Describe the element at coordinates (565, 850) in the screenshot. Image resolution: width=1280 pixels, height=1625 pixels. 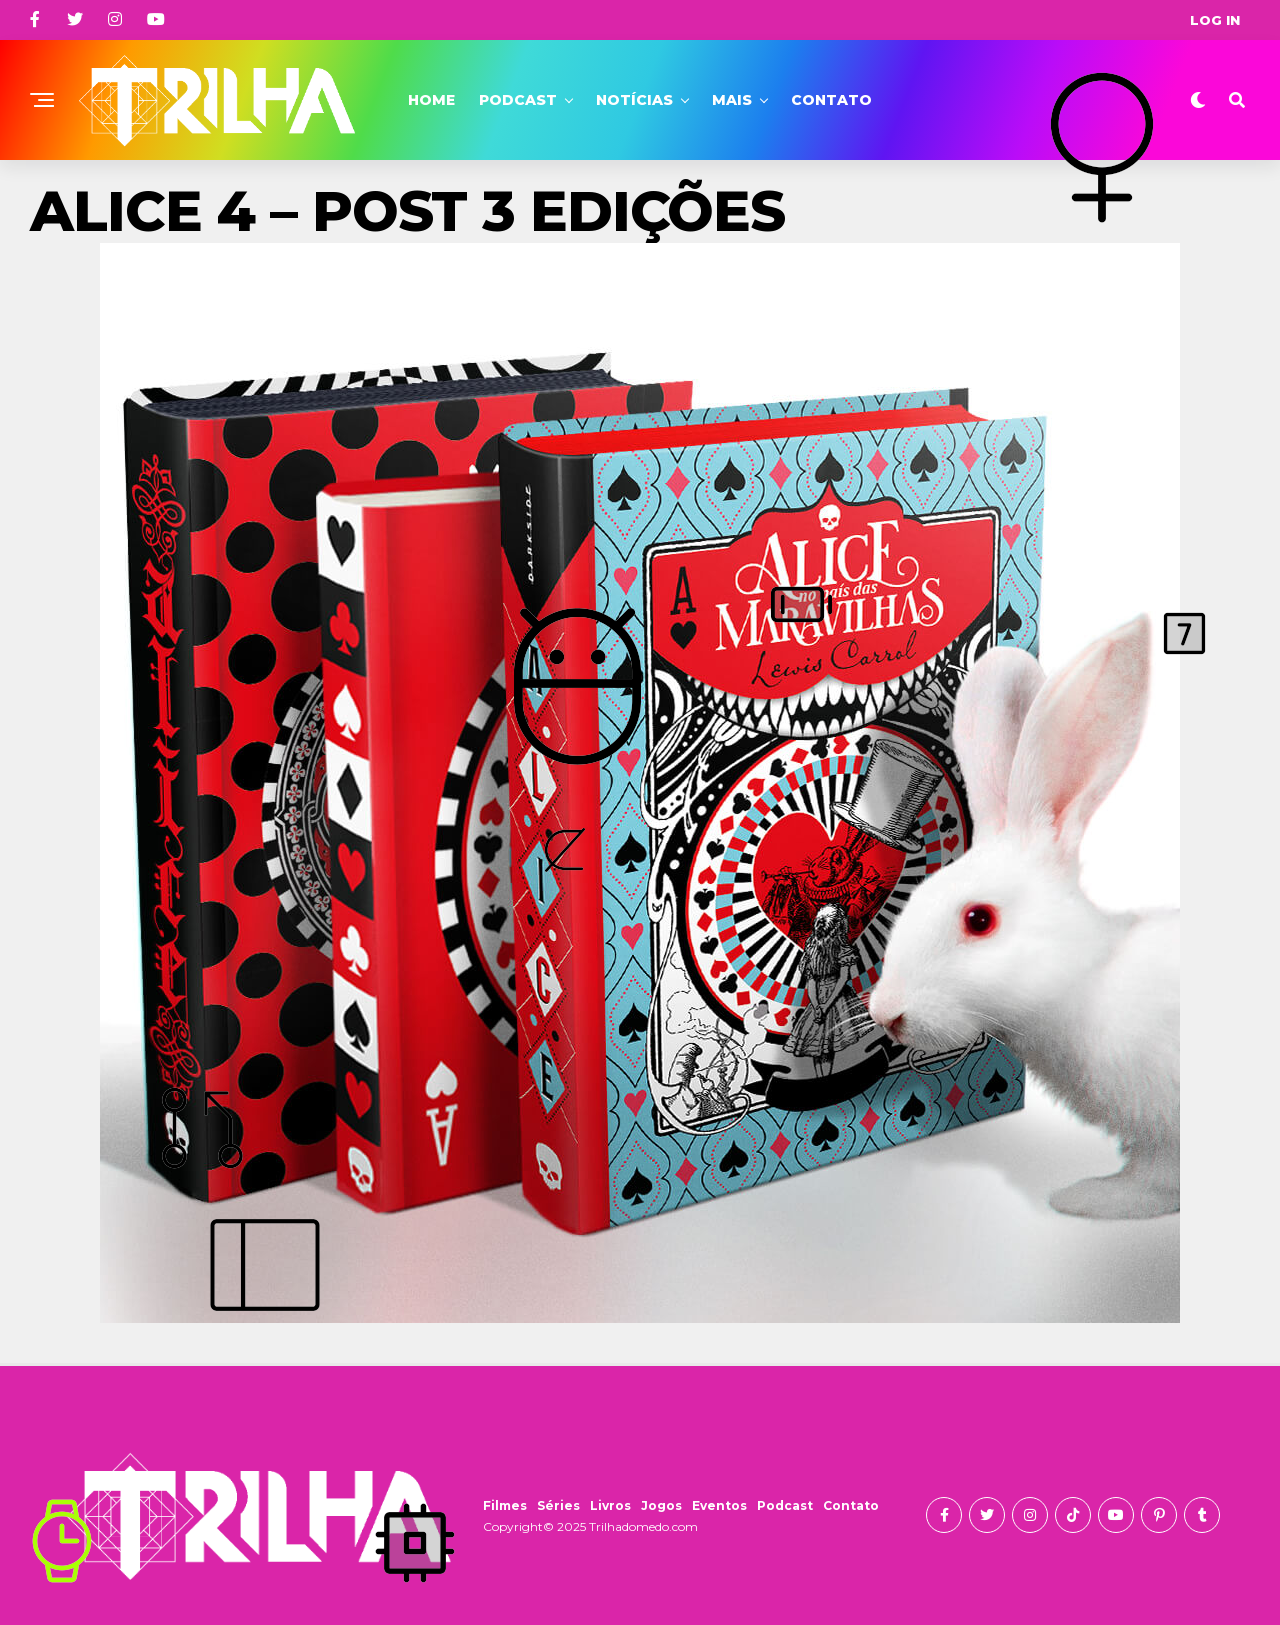
I see `indicates a set is not a subset of another in mathematical notation` at that location.